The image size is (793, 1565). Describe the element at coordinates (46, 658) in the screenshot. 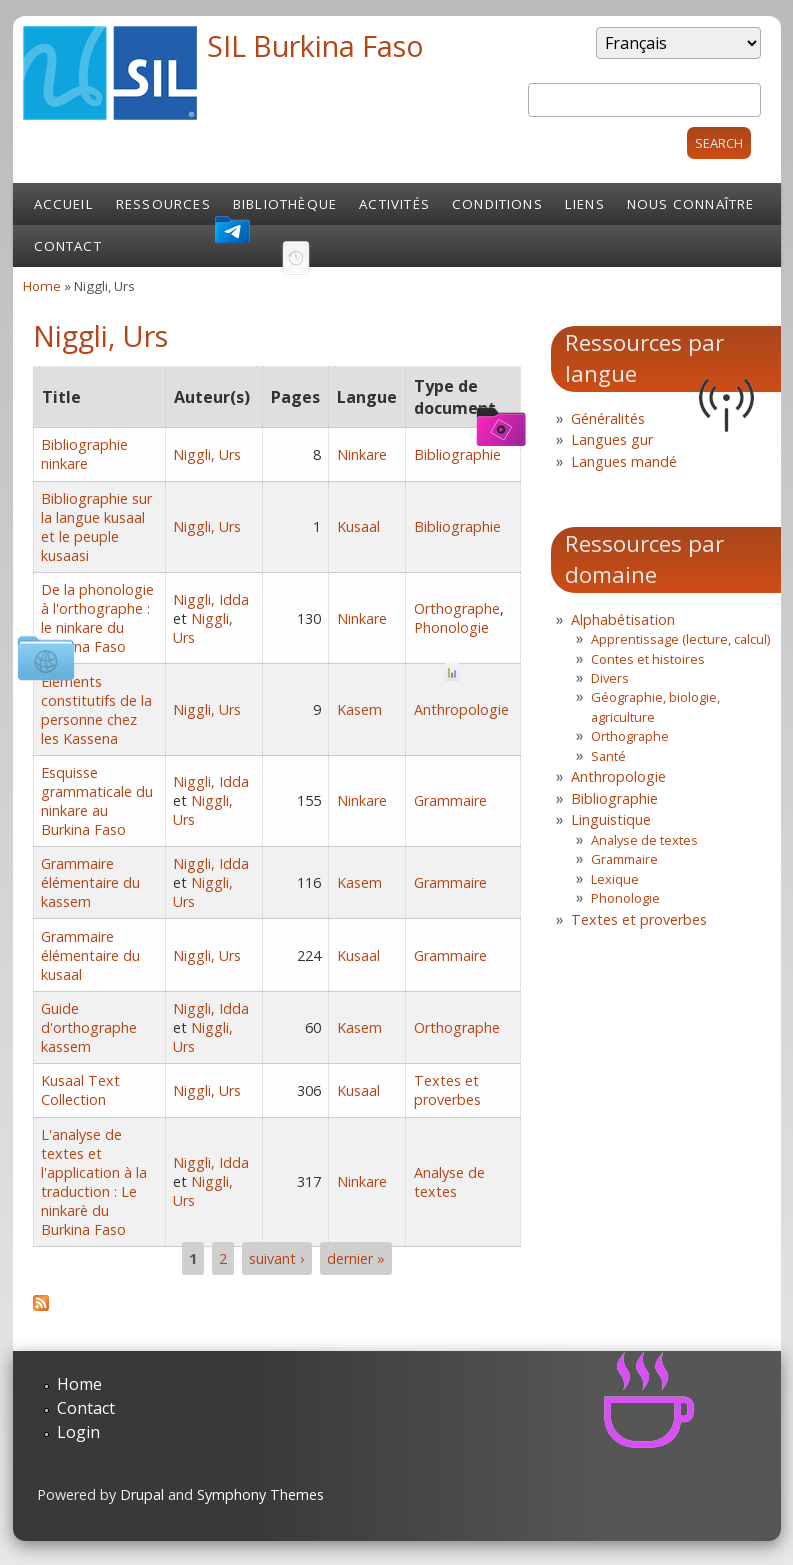

I see `folder containing HTML or web-related files` at that location.